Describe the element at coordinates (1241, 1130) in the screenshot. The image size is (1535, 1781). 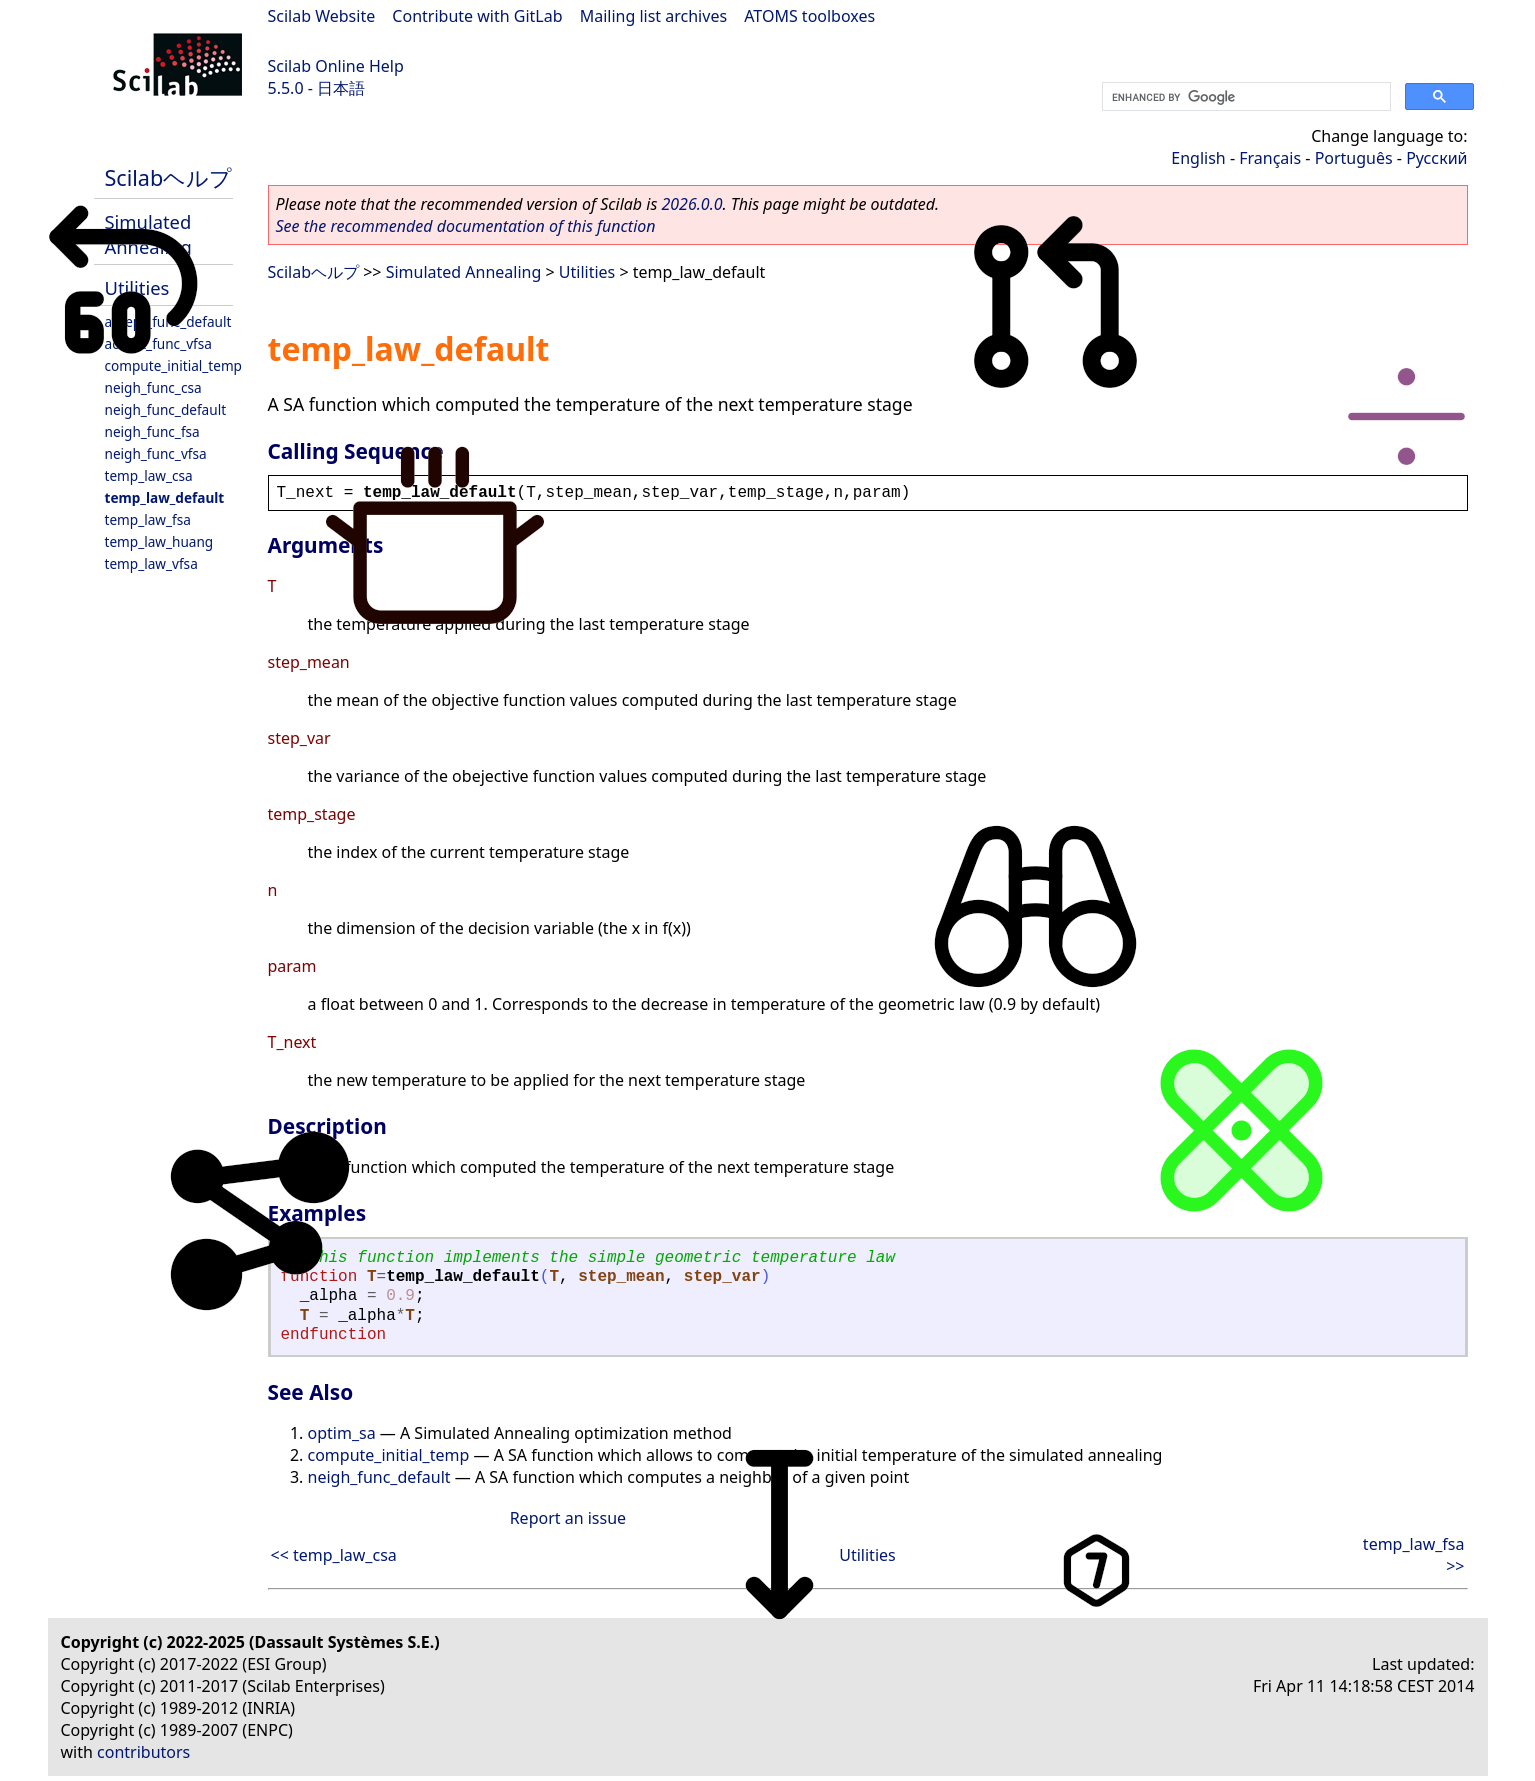
I see `access health or first aid resources` at that location.